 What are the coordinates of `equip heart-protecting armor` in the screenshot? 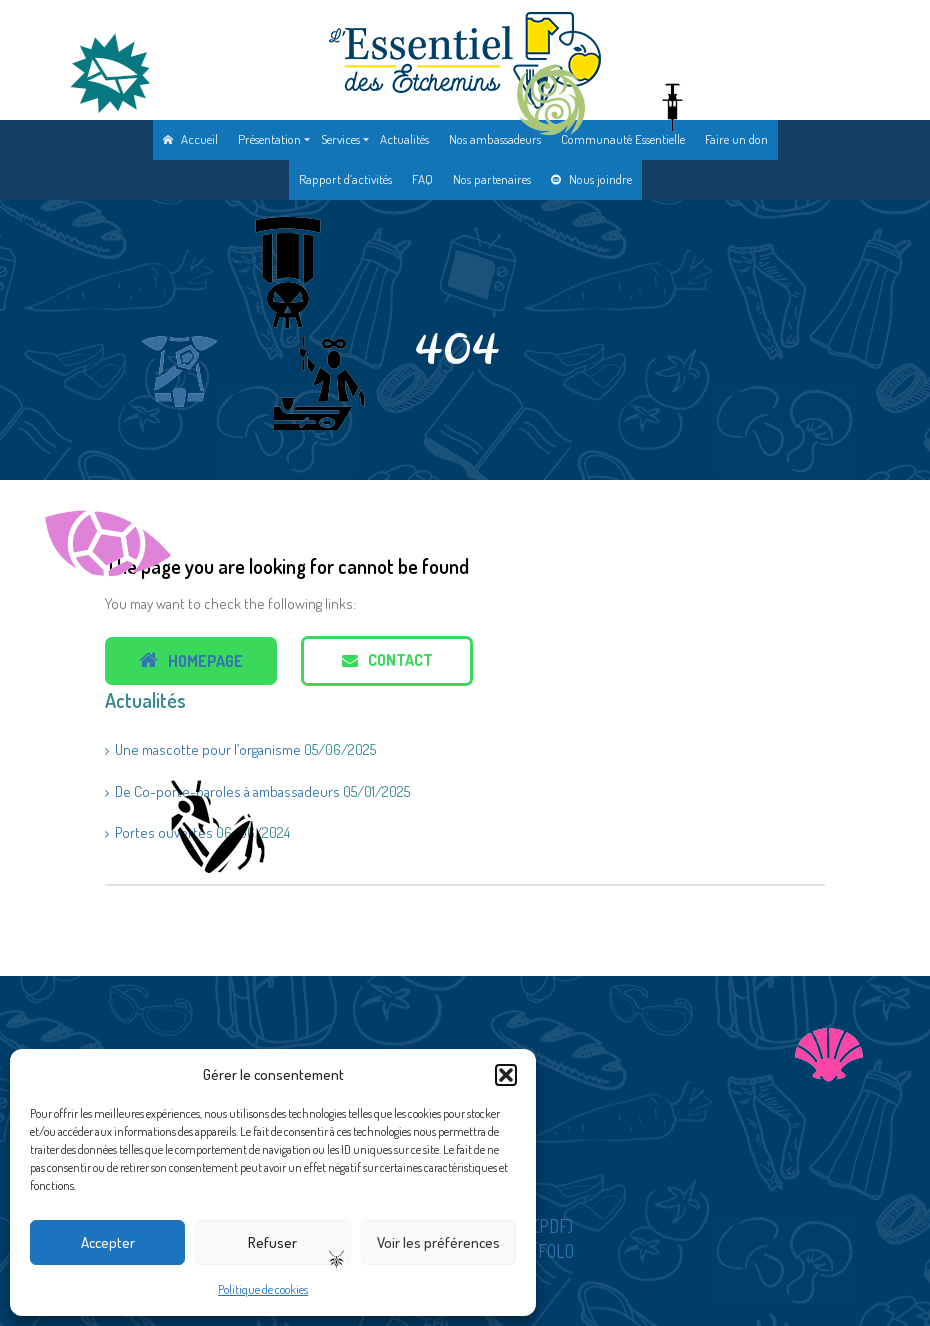 It's located at (179, 371).